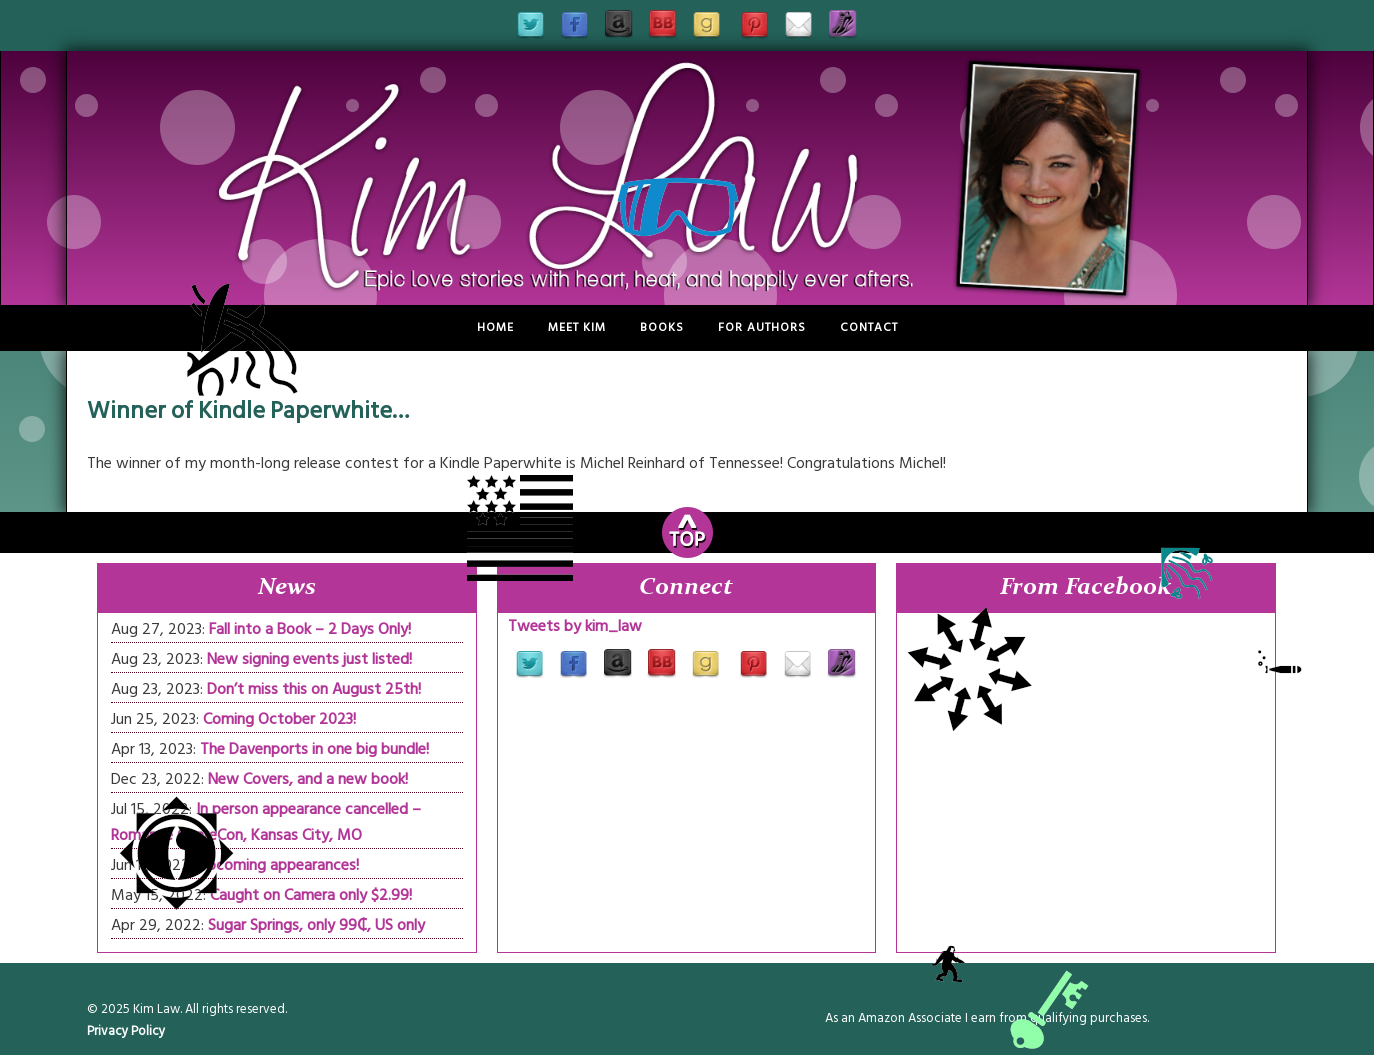  What do you see at coordinates (520, 528) in the screenshot?
I see `select united states as your country/region` at bounding box center [520, 528].